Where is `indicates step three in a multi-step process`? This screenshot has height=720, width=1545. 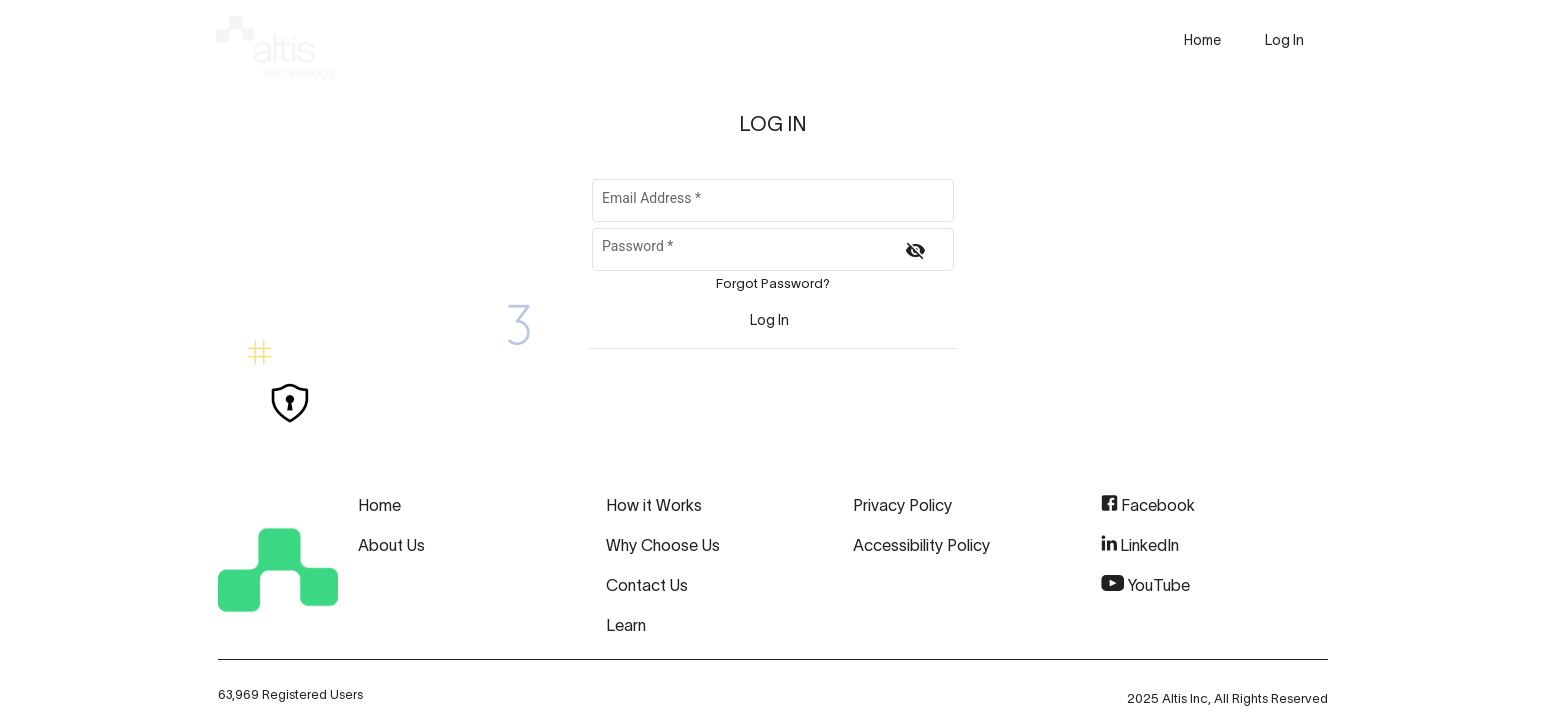
indicates step three in a multi-step process is located at coordinates (519, 325).